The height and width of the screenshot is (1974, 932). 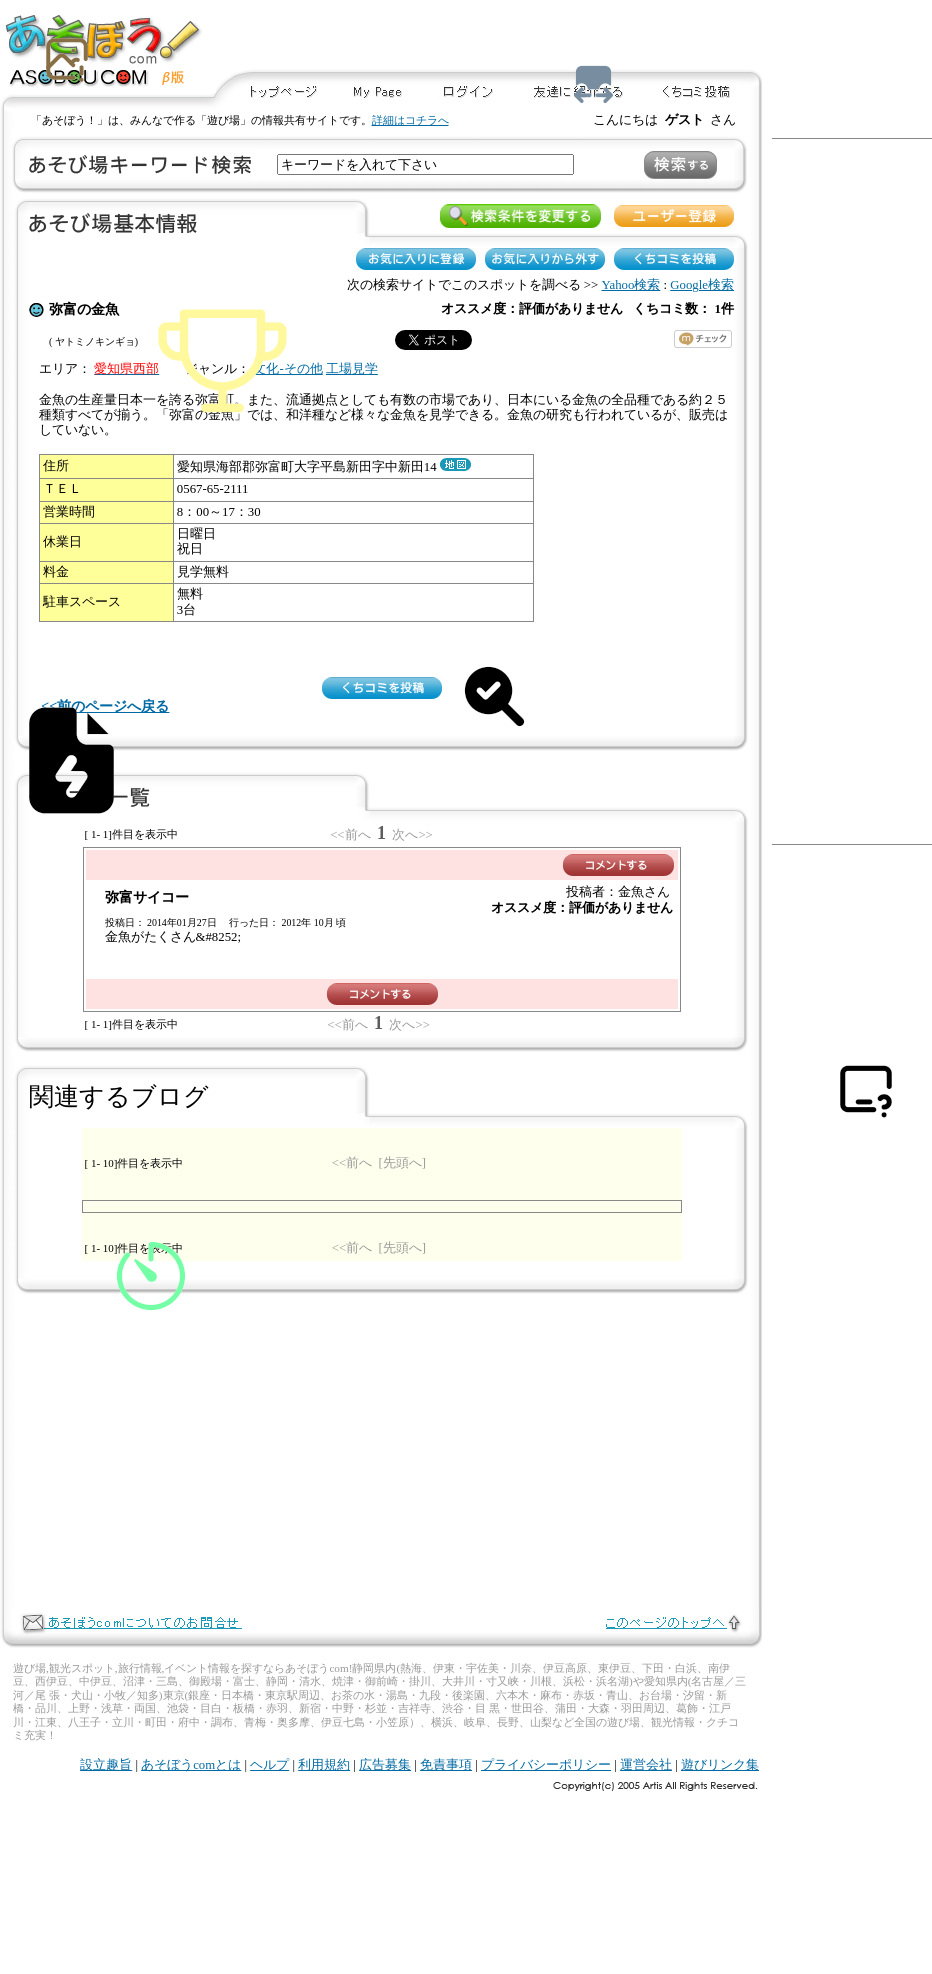 What do you see at coordinates (494, 696) in the screenshot?
I see `search completed successfully` at bounding box center [494, 696].